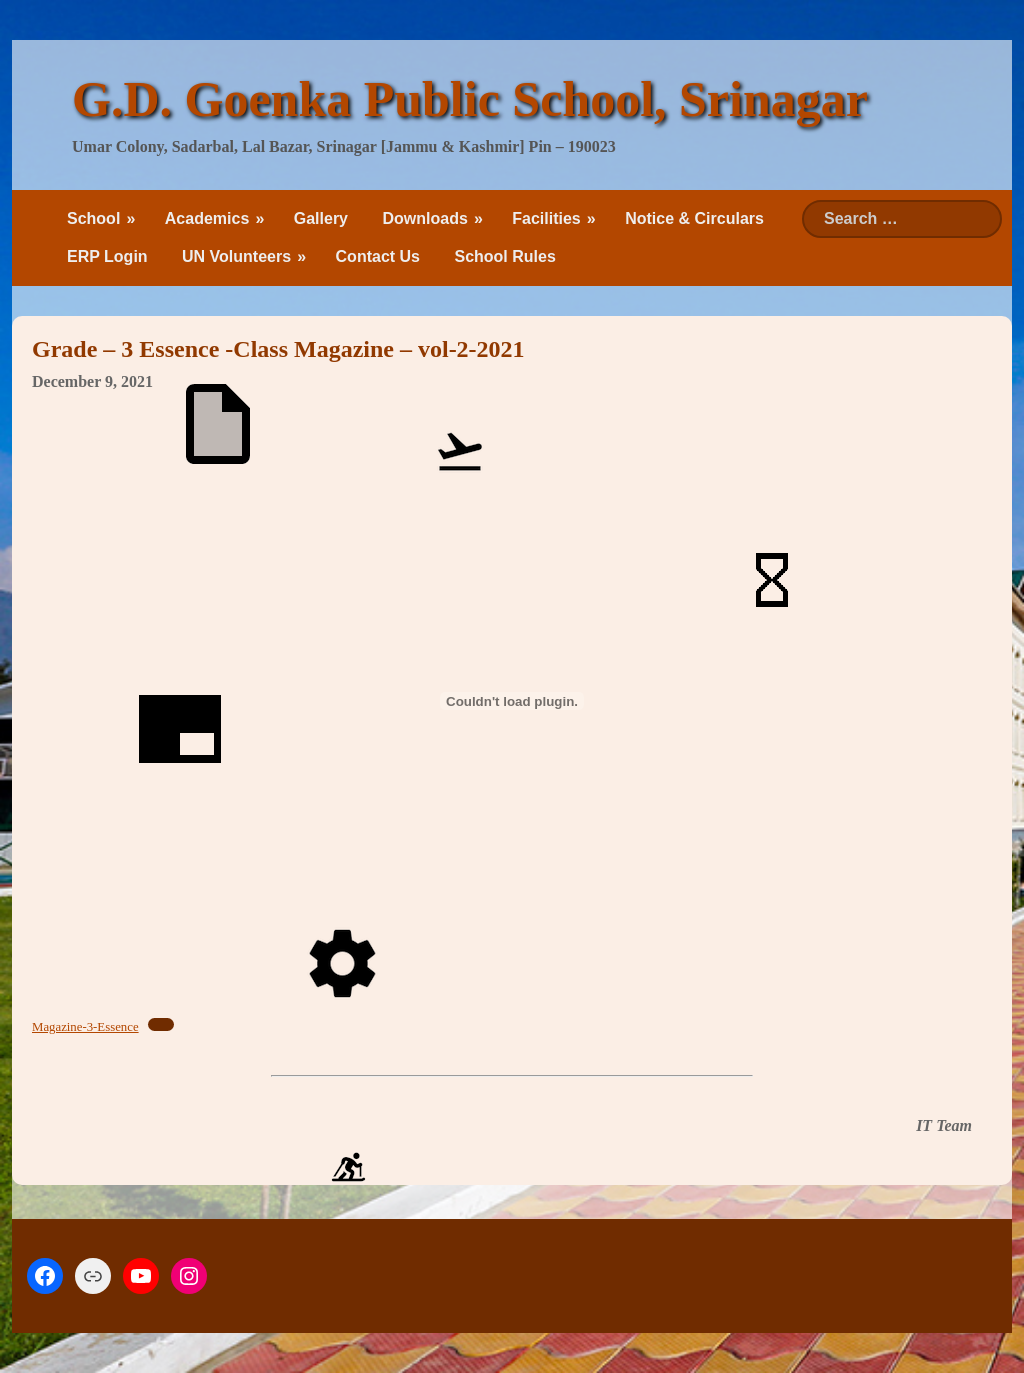  What do you see at coordinates (180, 729) in the screenshot?
I see `add a branding watermark to video content` at bounding box center [180, 729].